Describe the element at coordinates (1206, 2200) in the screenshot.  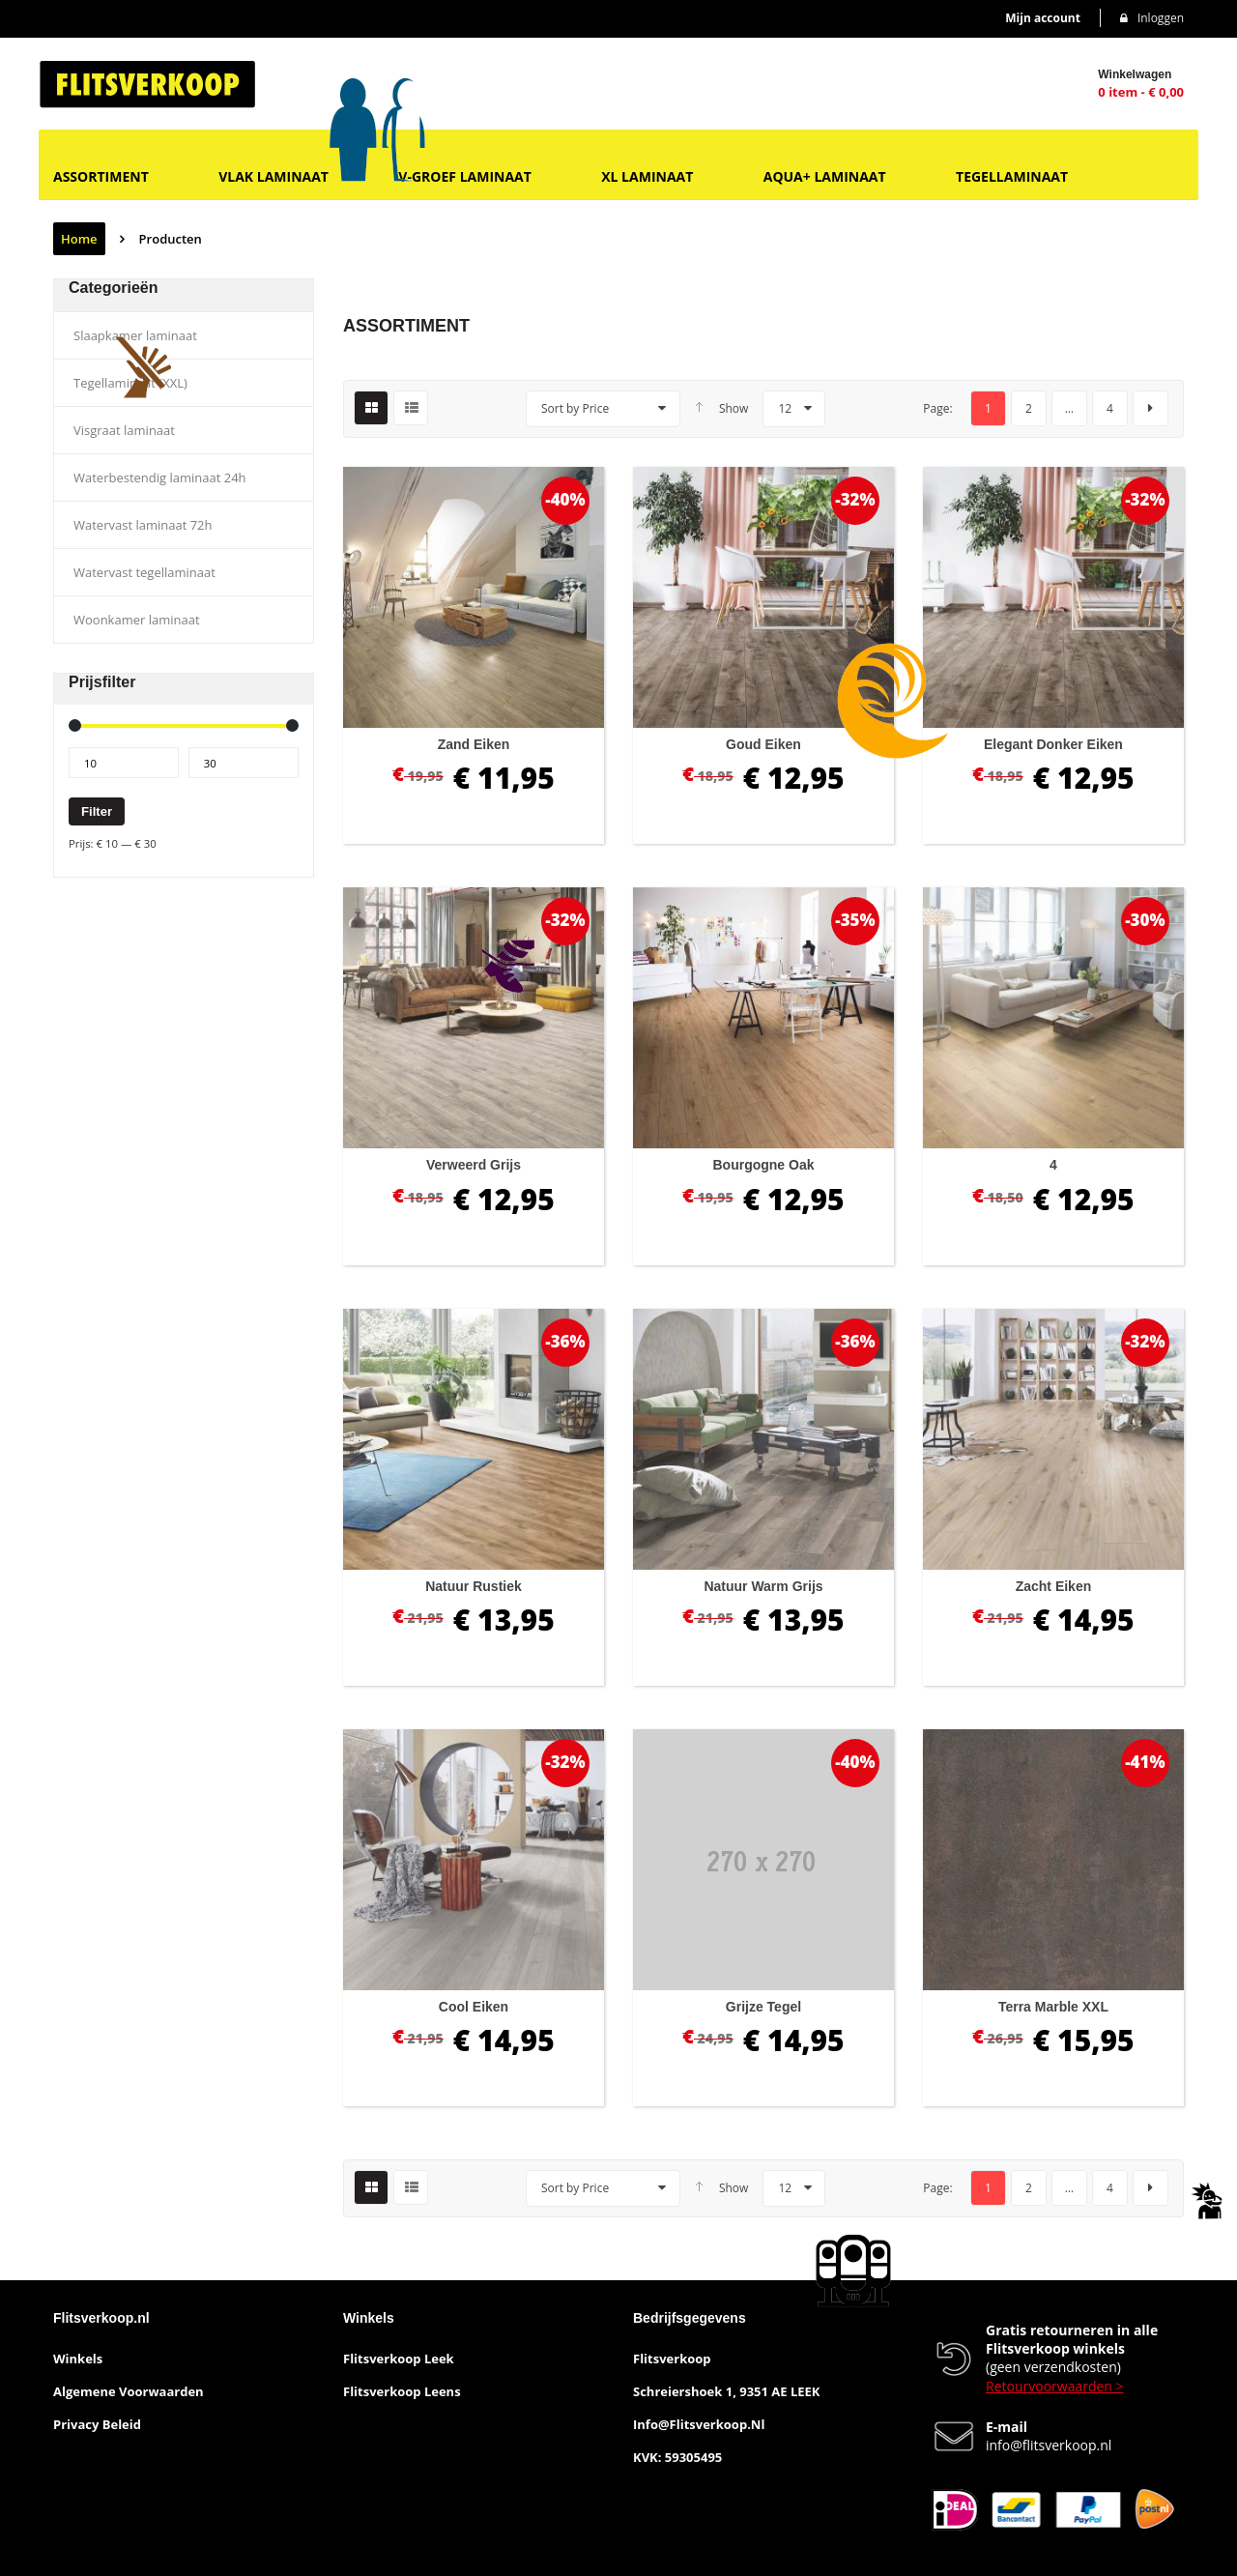
I see `indicates distraction or loss of focus` at that location.